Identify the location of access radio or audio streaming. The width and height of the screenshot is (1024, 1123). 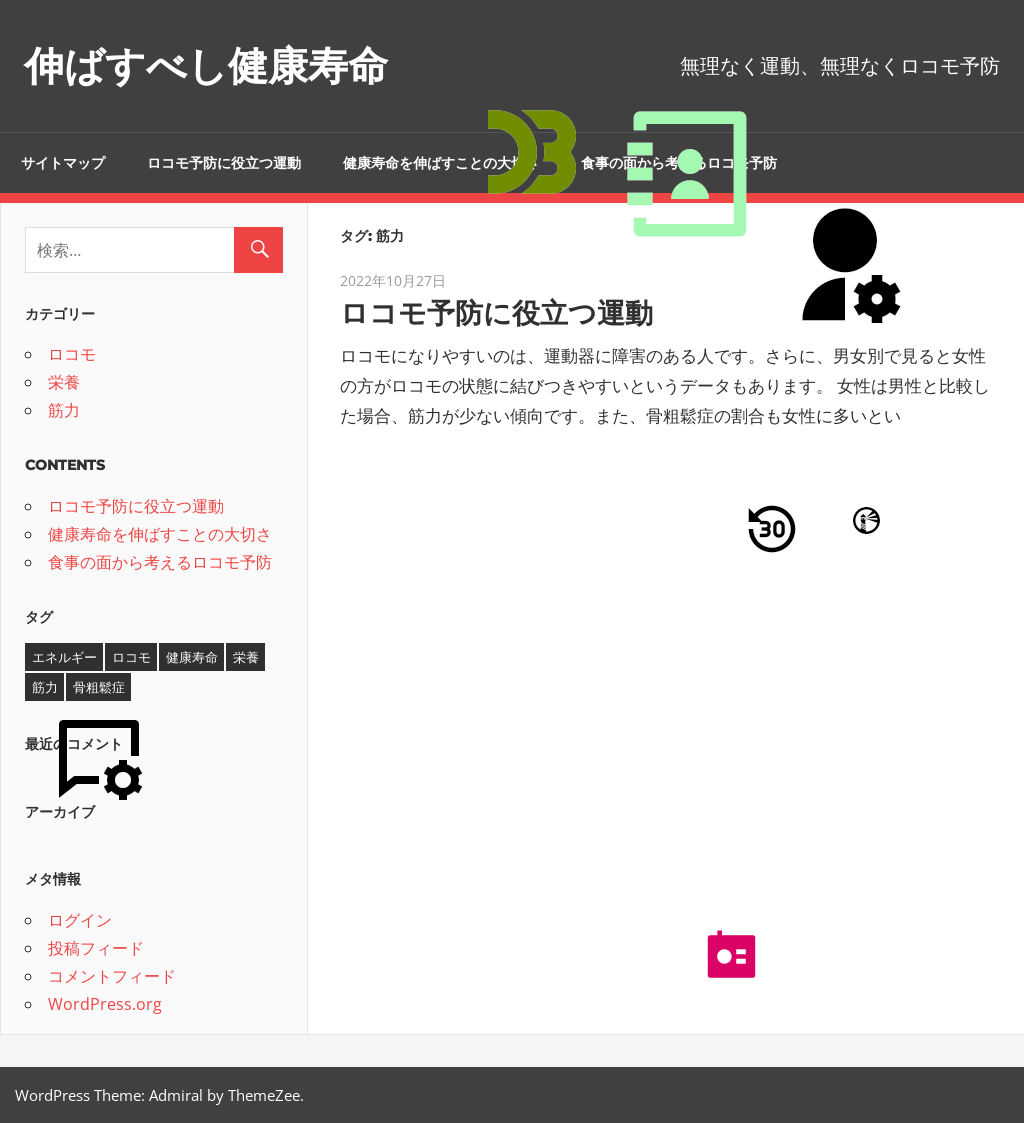
(731, 956).